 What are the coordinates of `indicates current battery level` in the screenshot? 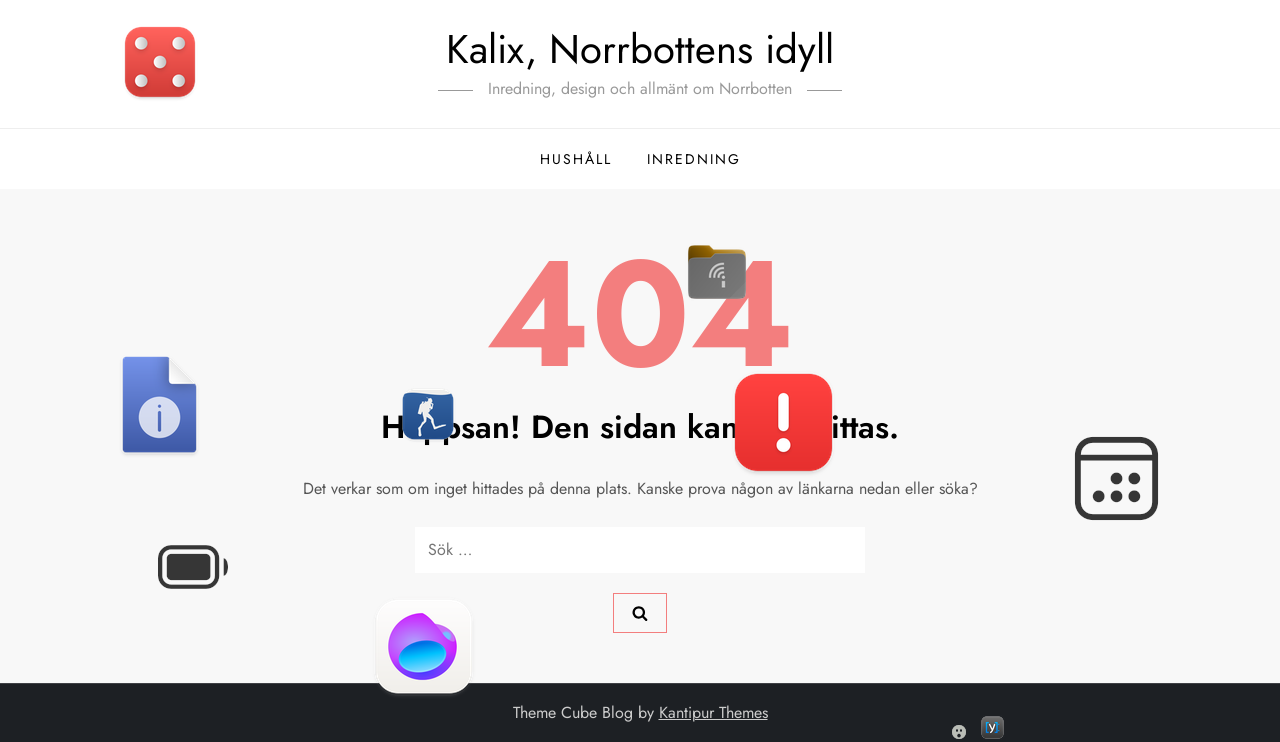 It's located at (193, 567).